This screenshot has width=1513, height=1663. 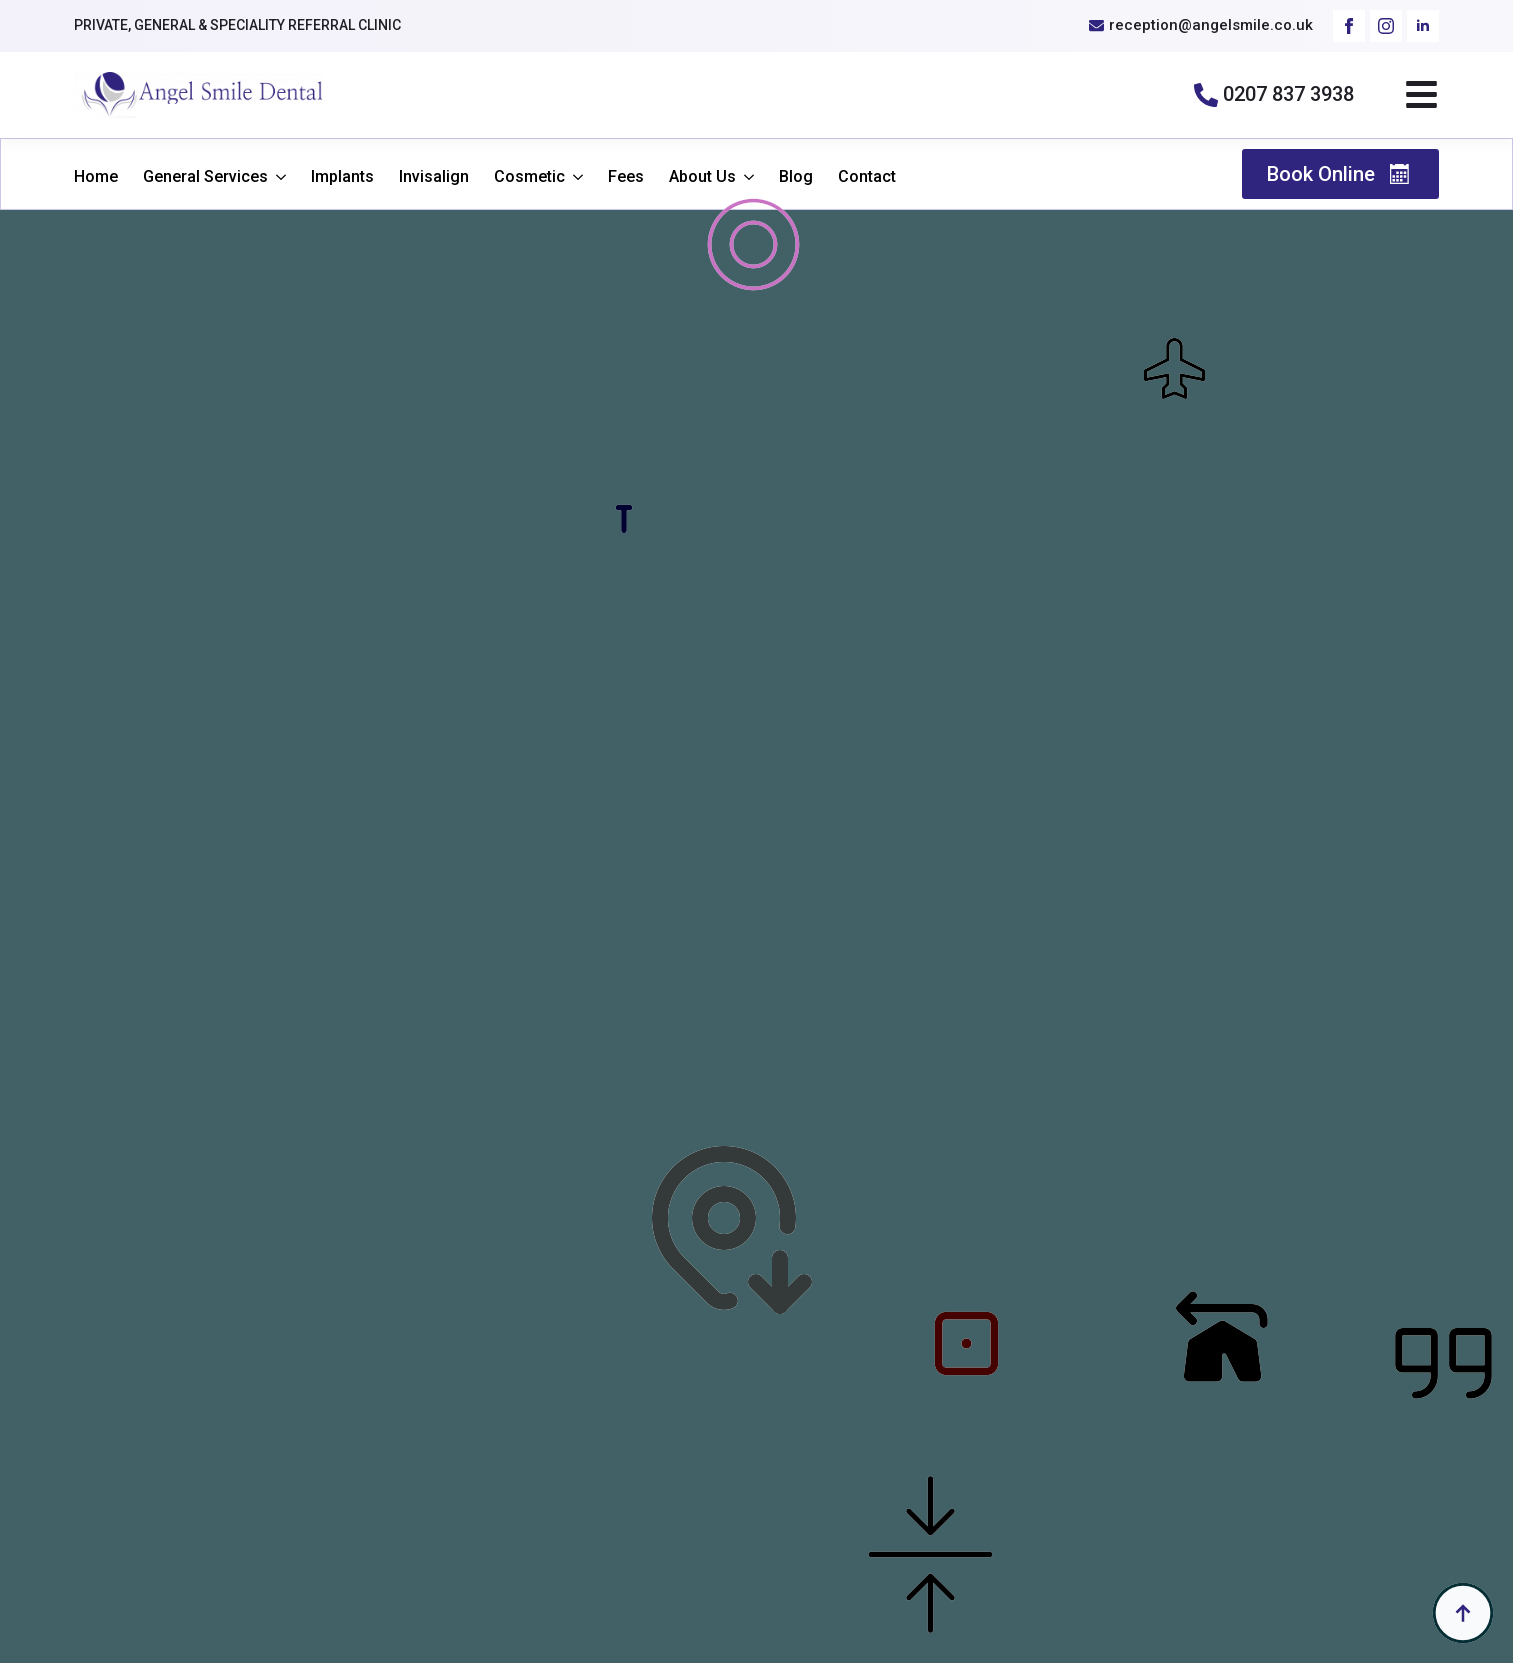 I want to click on collapse or minimize vertical content, so click(x=930, y=1554).